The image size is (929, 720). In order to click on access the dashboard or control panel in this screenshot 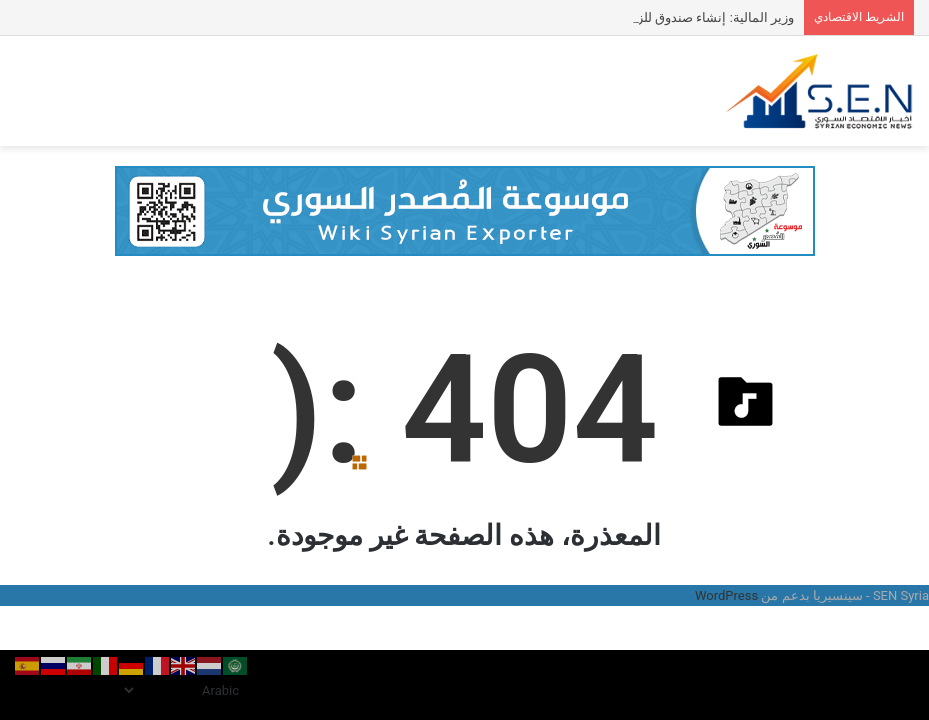, I will do `click(359, 462)`.